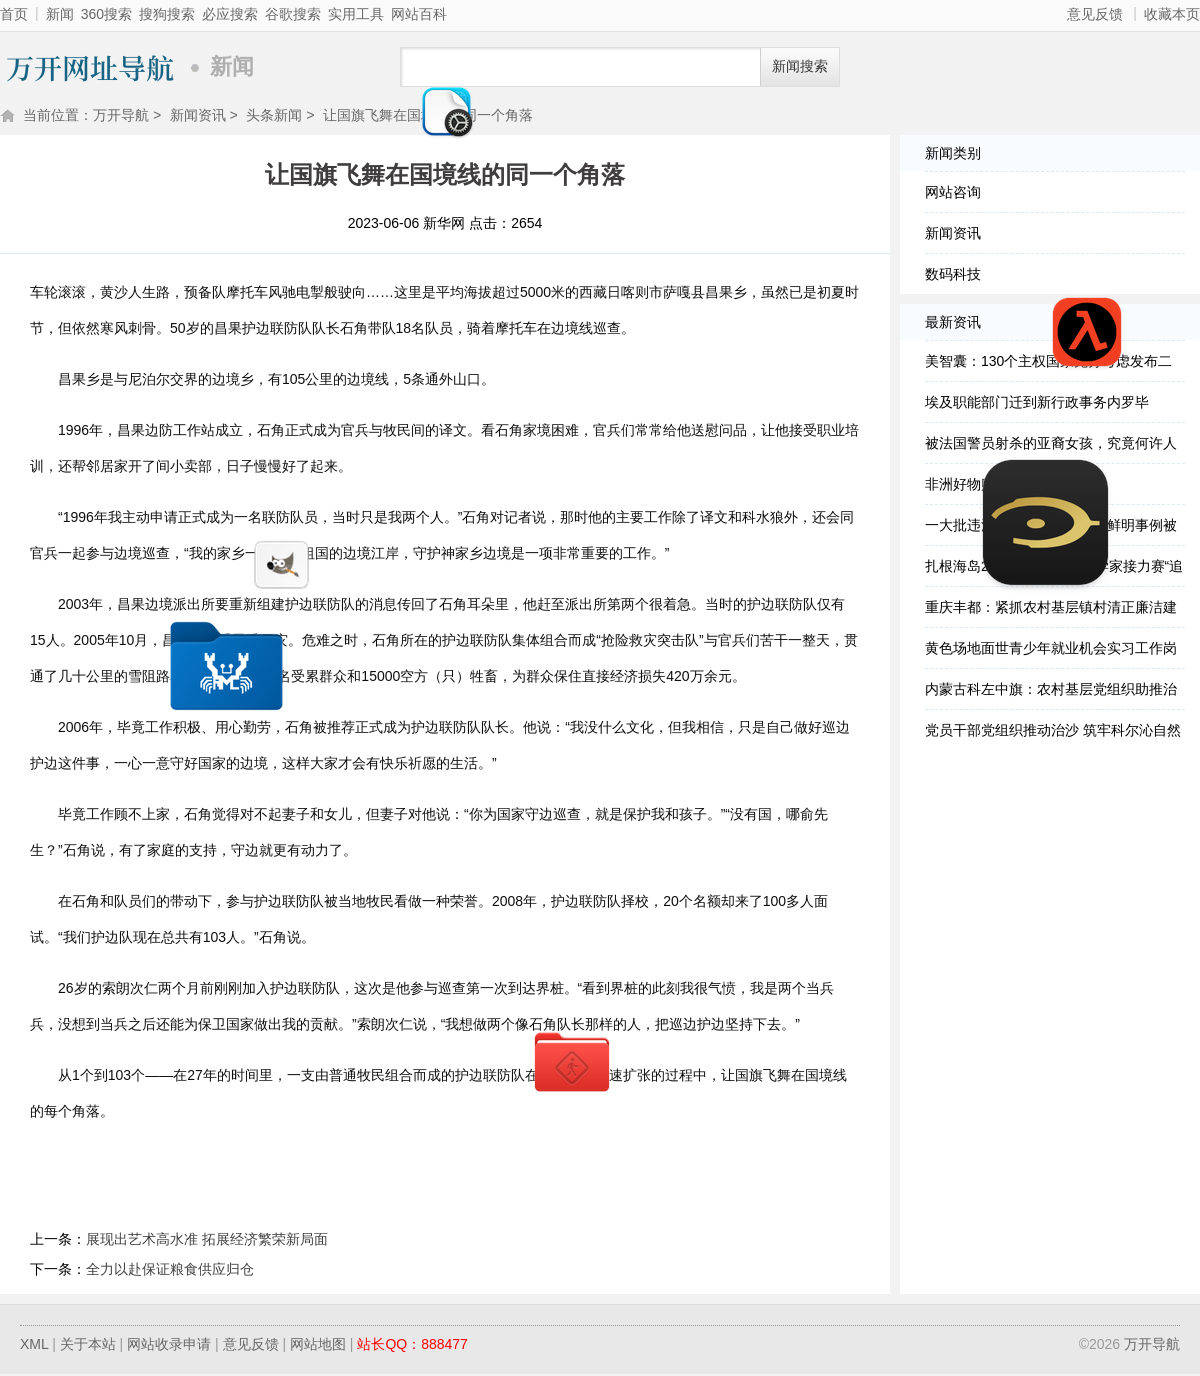 The image size is (1200, 1376). I want to click on configure file type associations and default apps, so click(446, 111).